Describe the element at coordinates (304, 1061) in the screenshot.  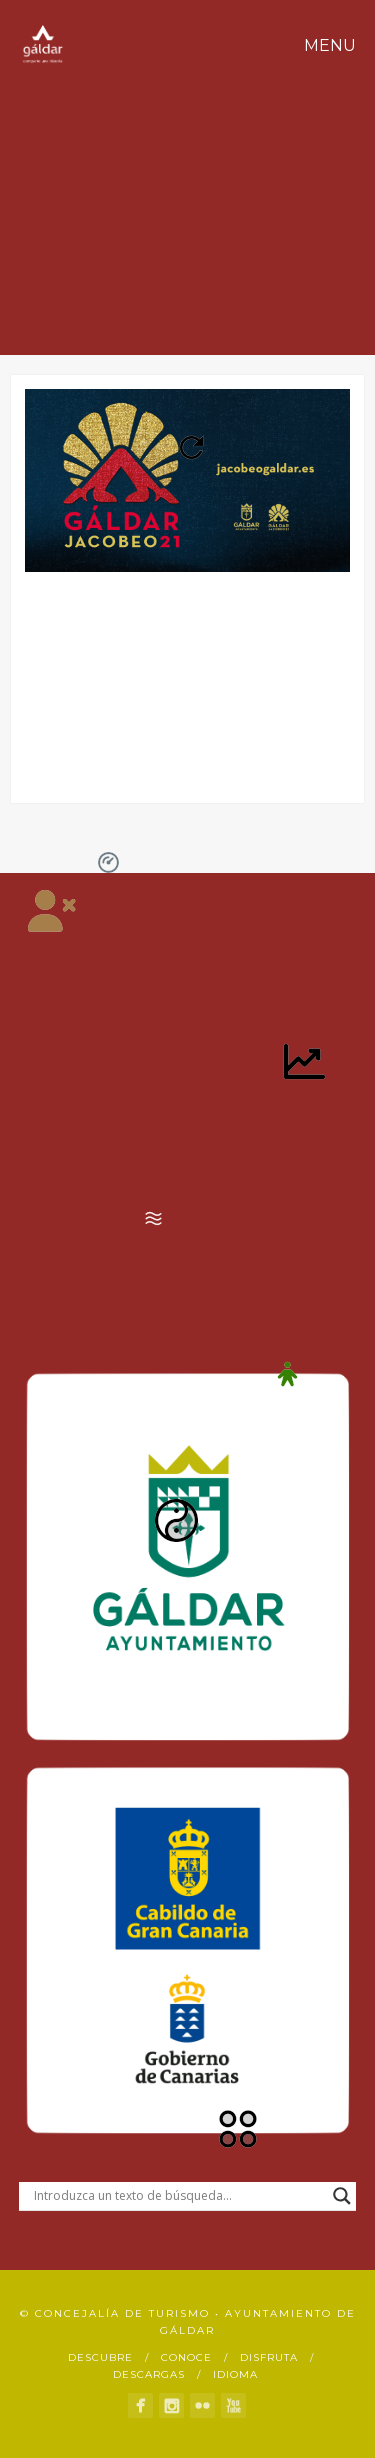
I see `view analytics or performance metrics` at that location.